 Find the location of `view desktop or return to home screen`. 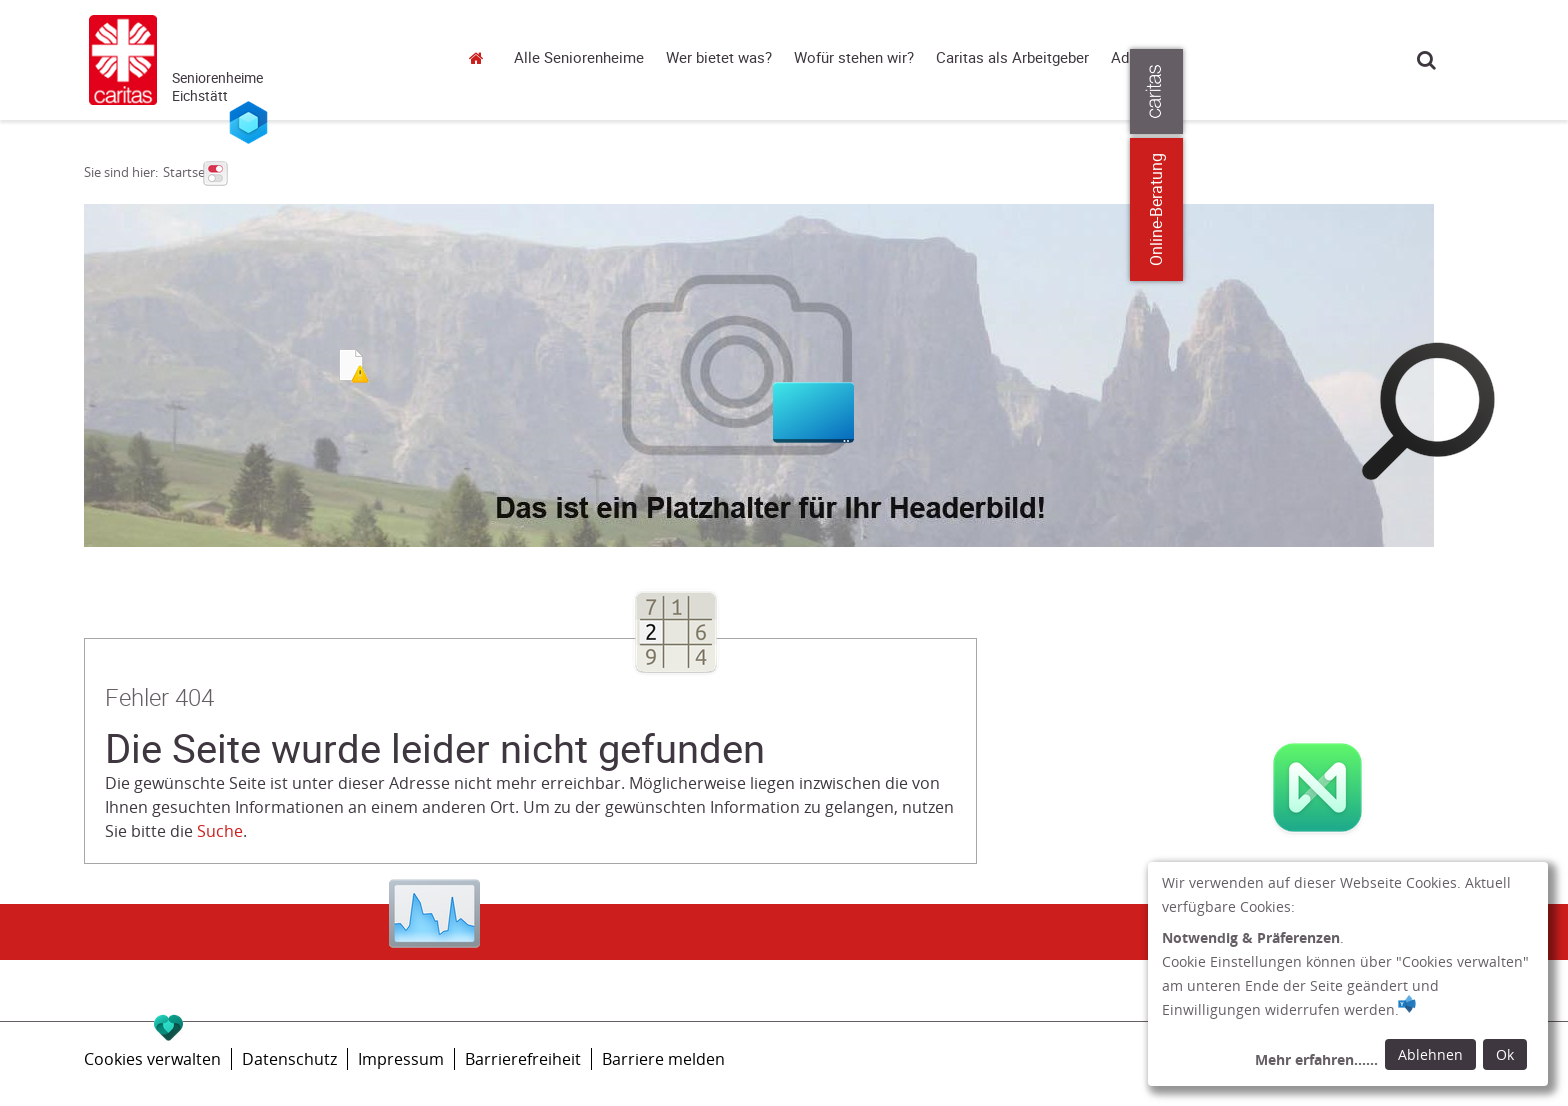

view desktop or return to home screen is located at coordinates (813, 412).